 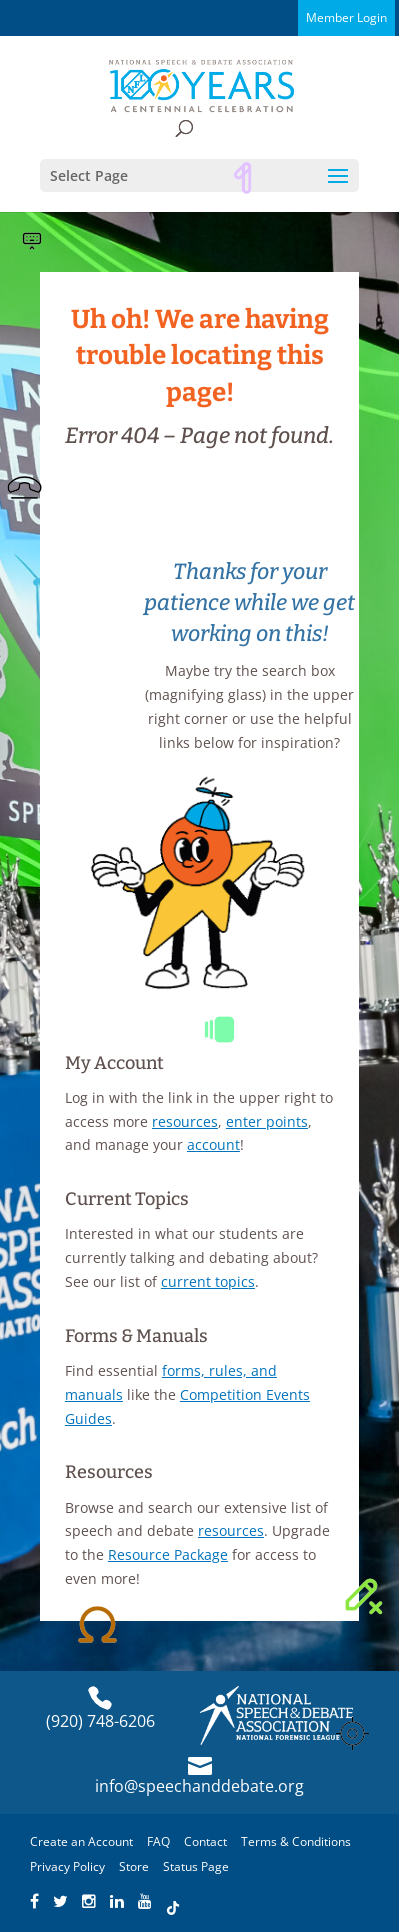 What do you see at coordinates (219, 1029) in the screenshot?
I see `view version history` at bounding box center [219, 1029].